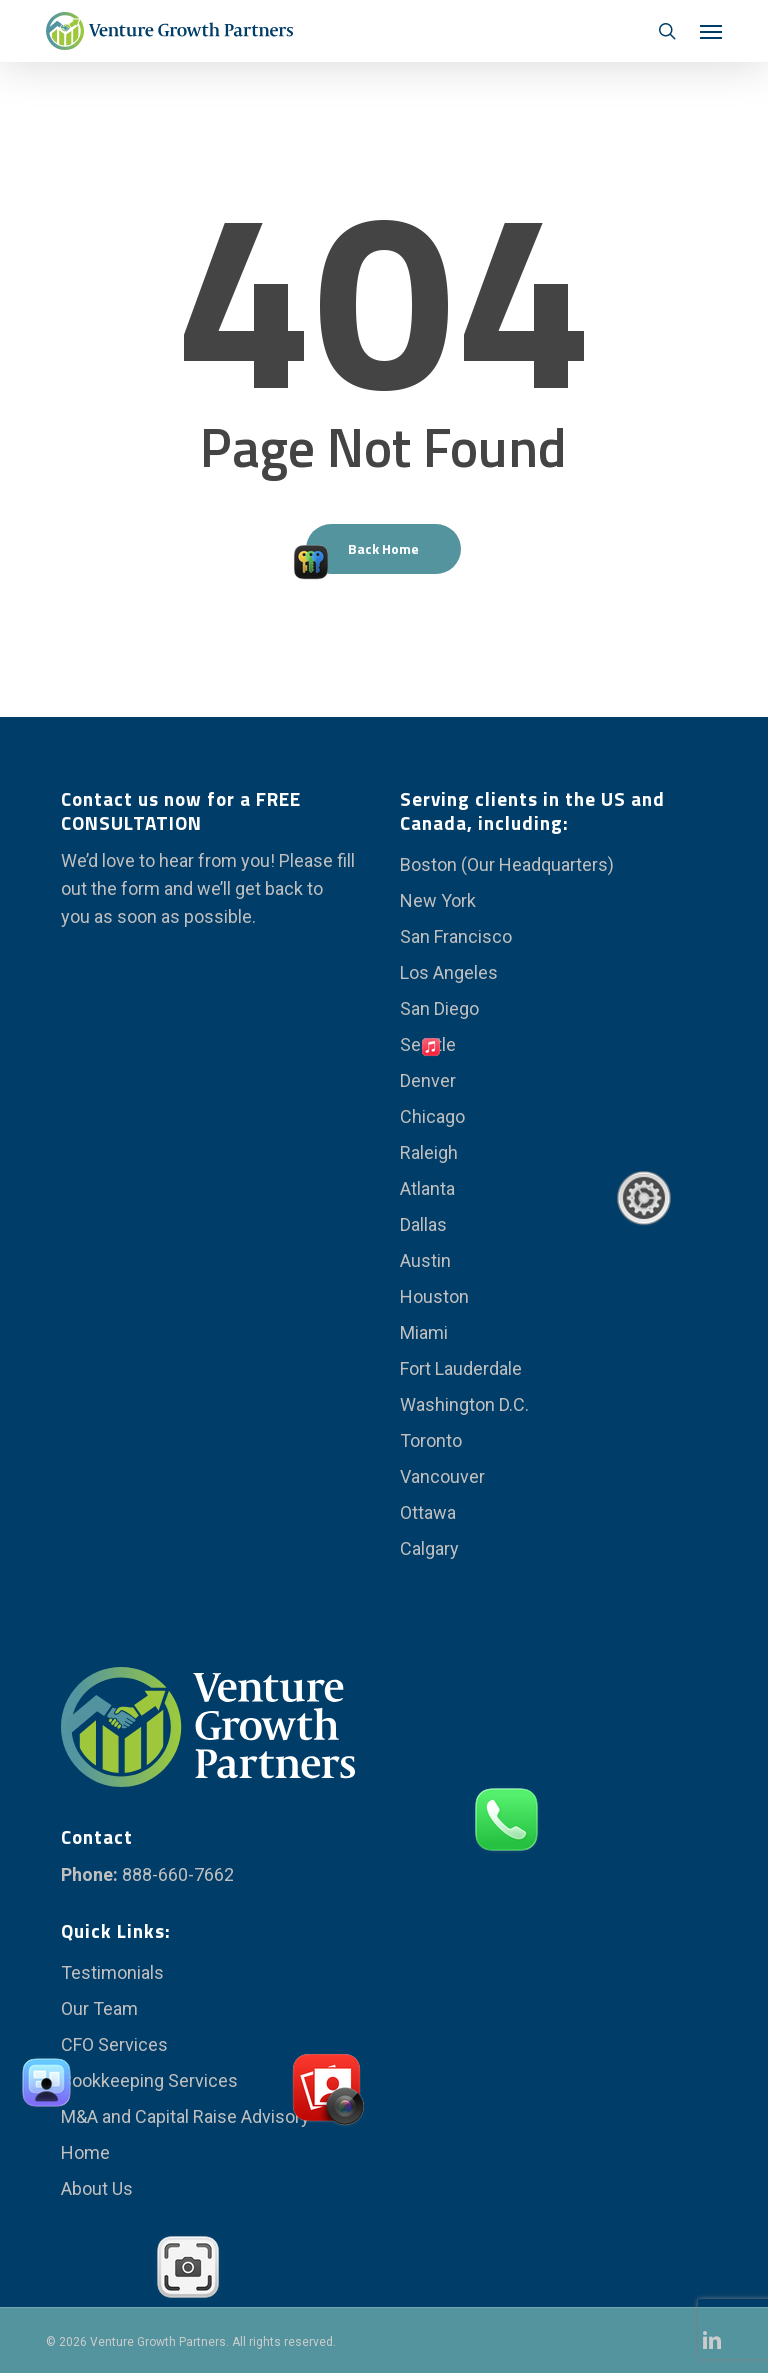 Image resolution: width=768 pixels, height=2373 pixels. I want to click on open Photo Booth app, so click(326, 2087).